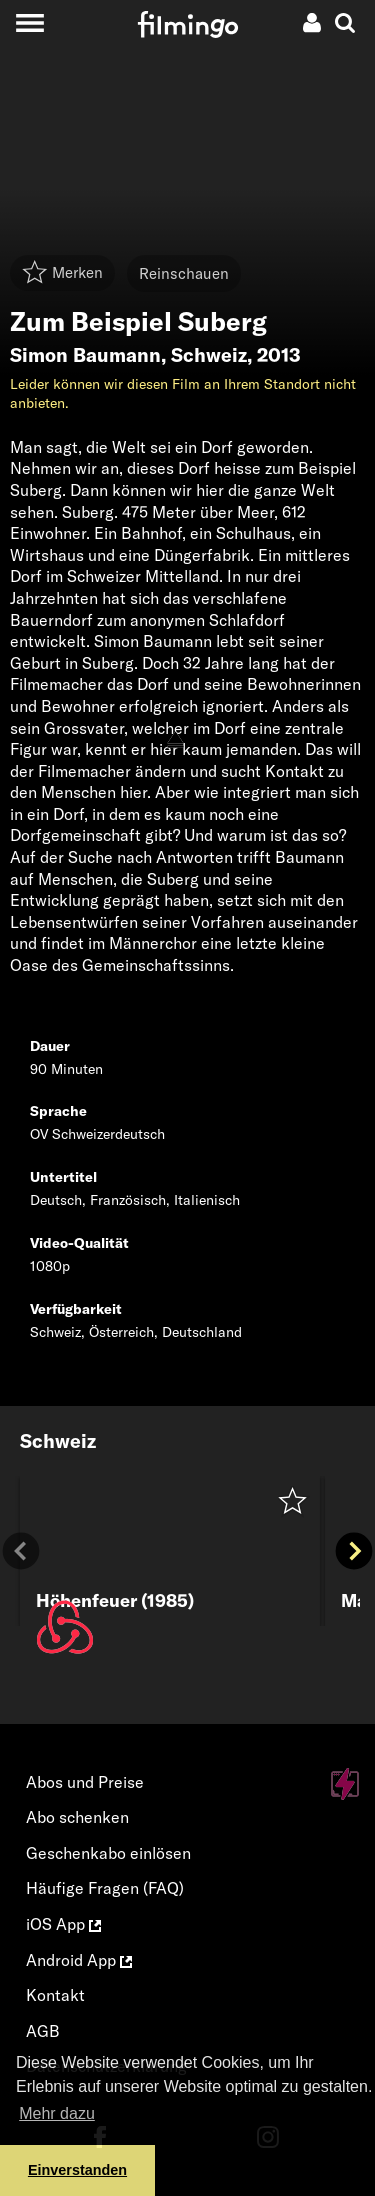  I want to click on cloudflare pages logo, so click(345, 1784).